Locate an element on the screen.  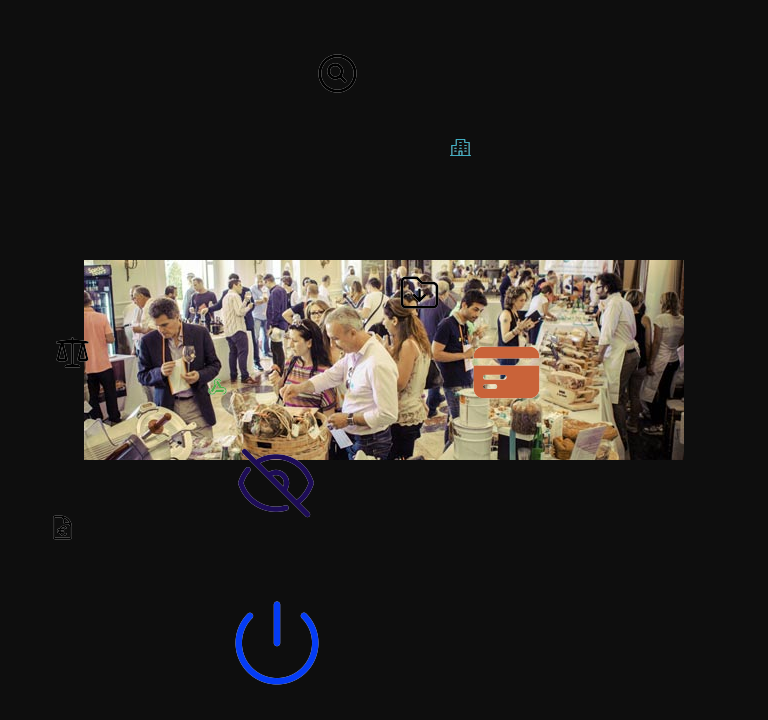
turn device on or off is located at coordinates (277, 643).